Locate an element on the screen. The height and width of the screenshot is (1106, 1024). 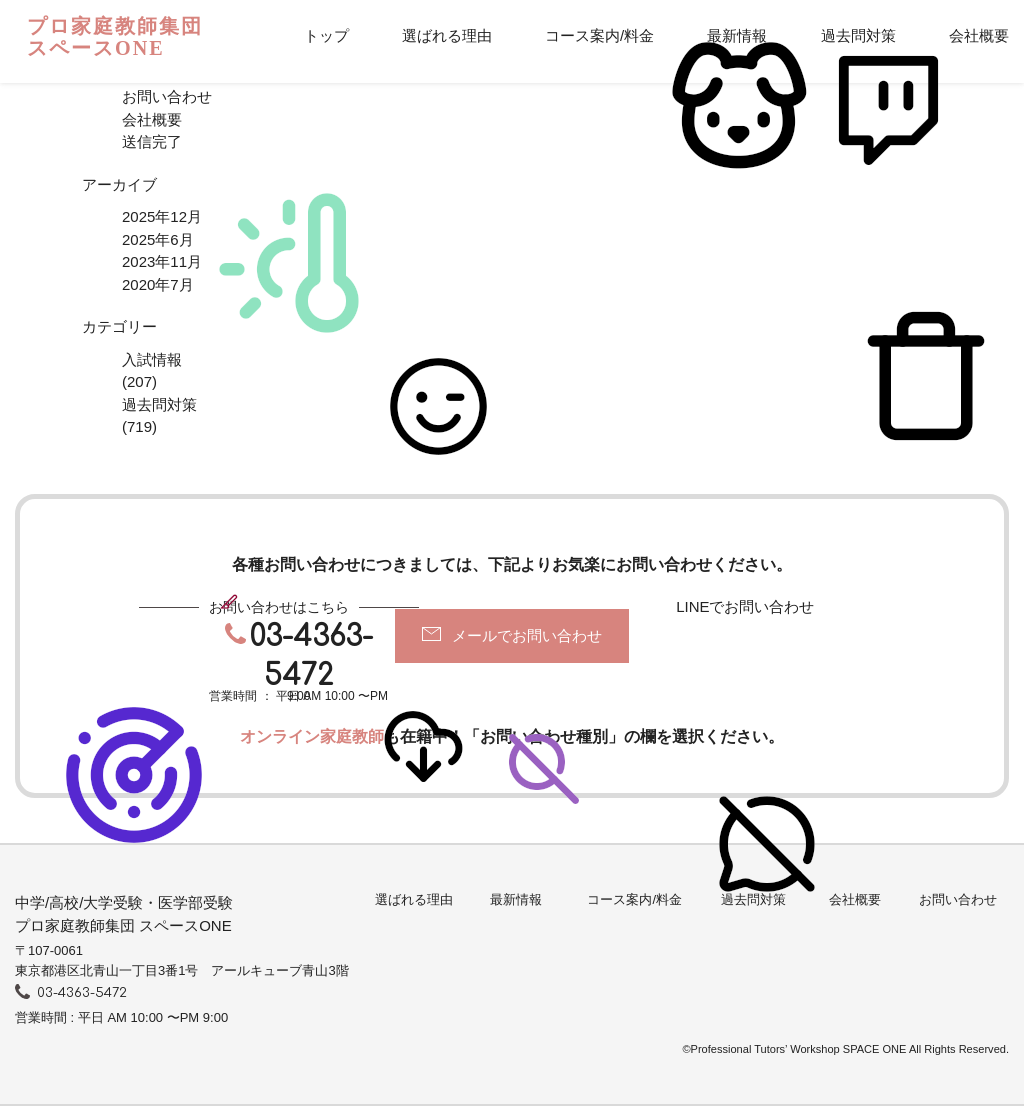
view current outdoor temperature is located at coordinates (289, 263).